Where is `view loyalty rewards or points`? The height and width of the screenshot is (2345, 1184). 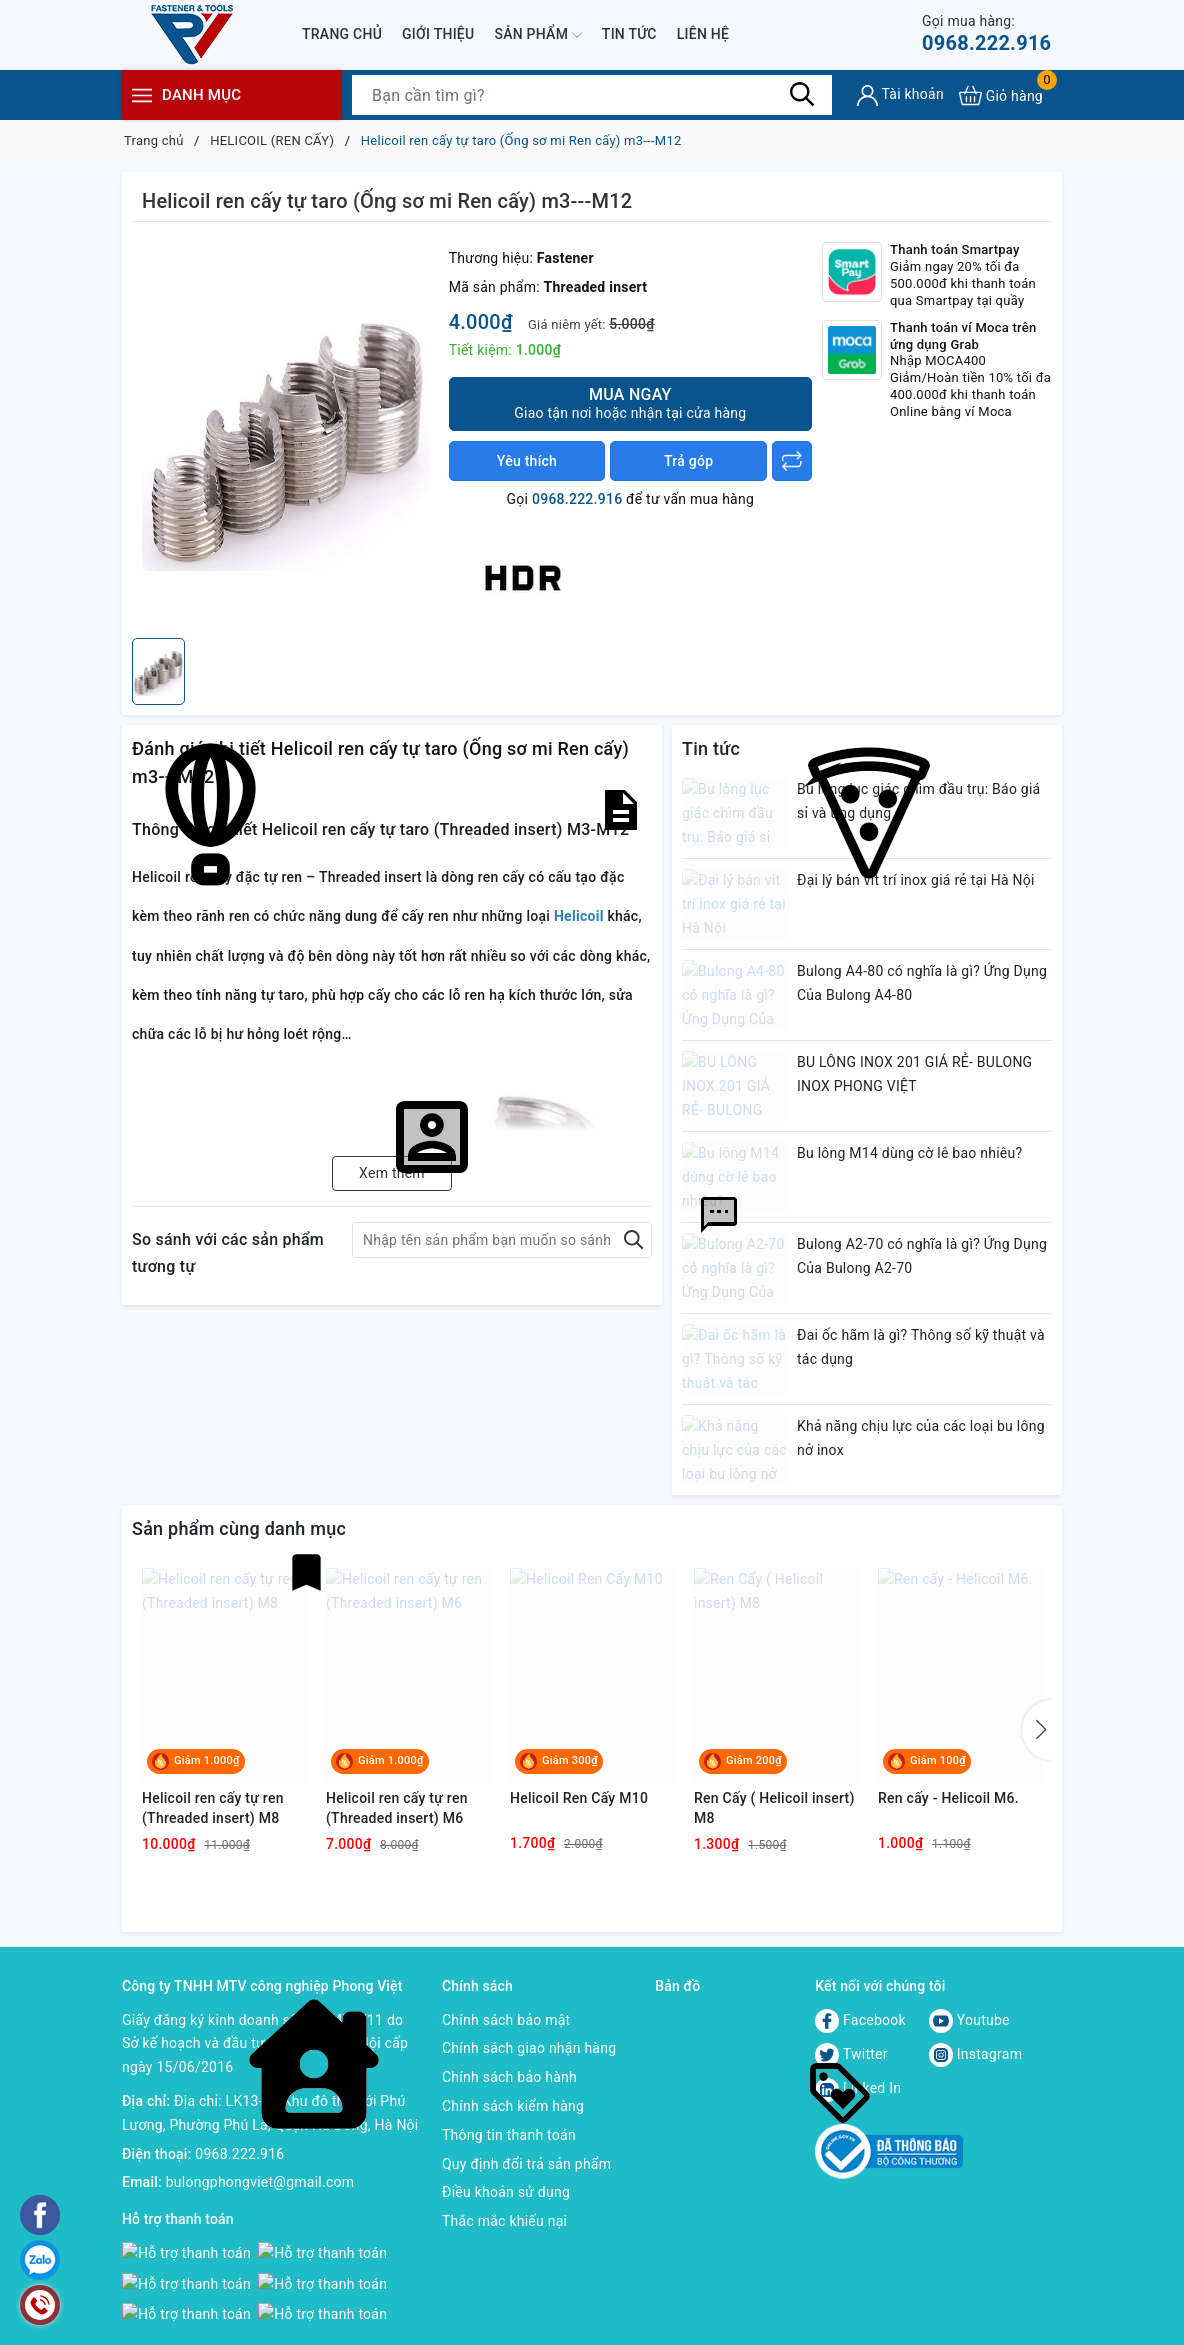
view loyalty rewards or points is located at coordinates (840, 2093).